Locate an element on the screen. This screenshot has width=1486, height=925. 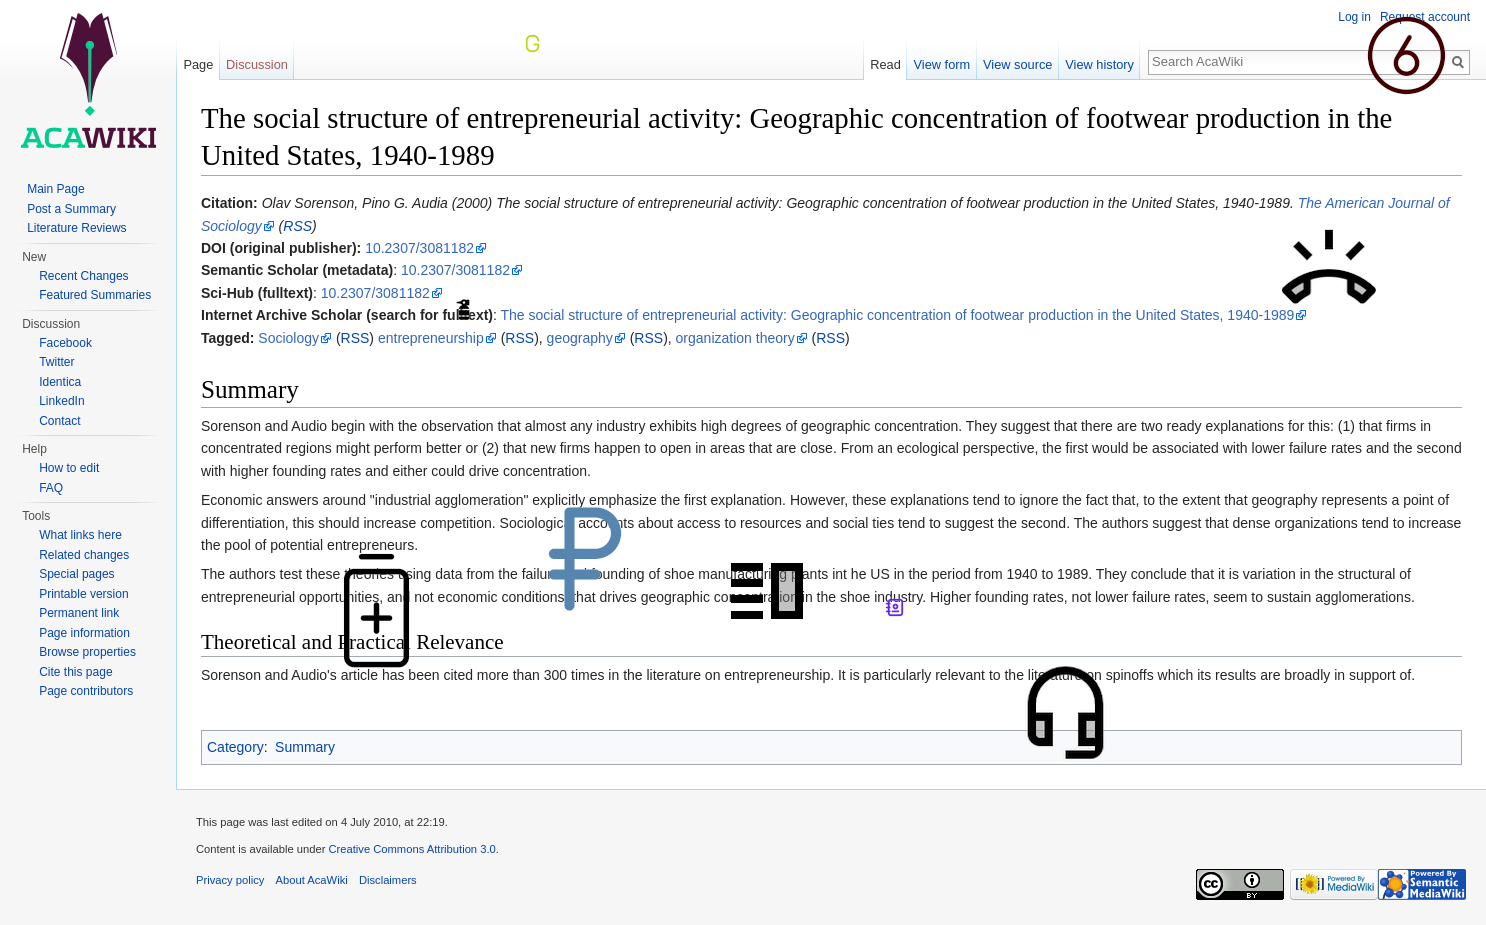
indicates price or amount in russian rubles is located at coordinates (585, 559).